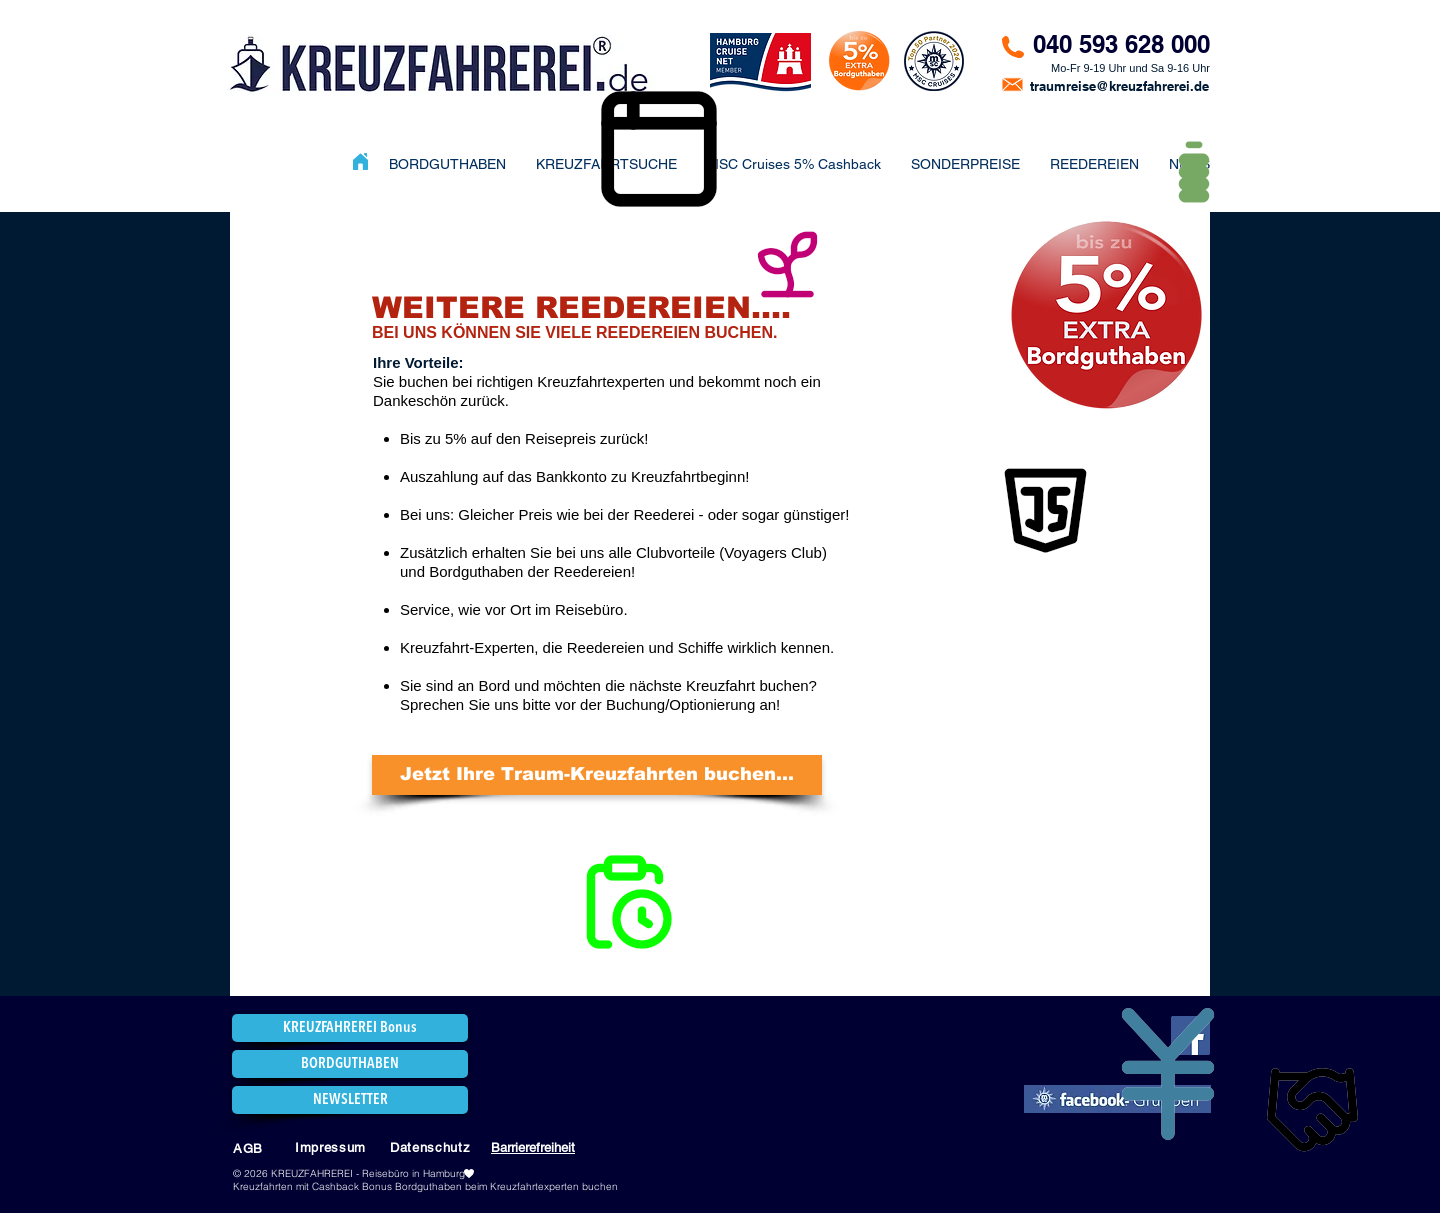 The width and height of the screenshot is (1440, 1213). I want to click on open web browser, so click(659, 149).